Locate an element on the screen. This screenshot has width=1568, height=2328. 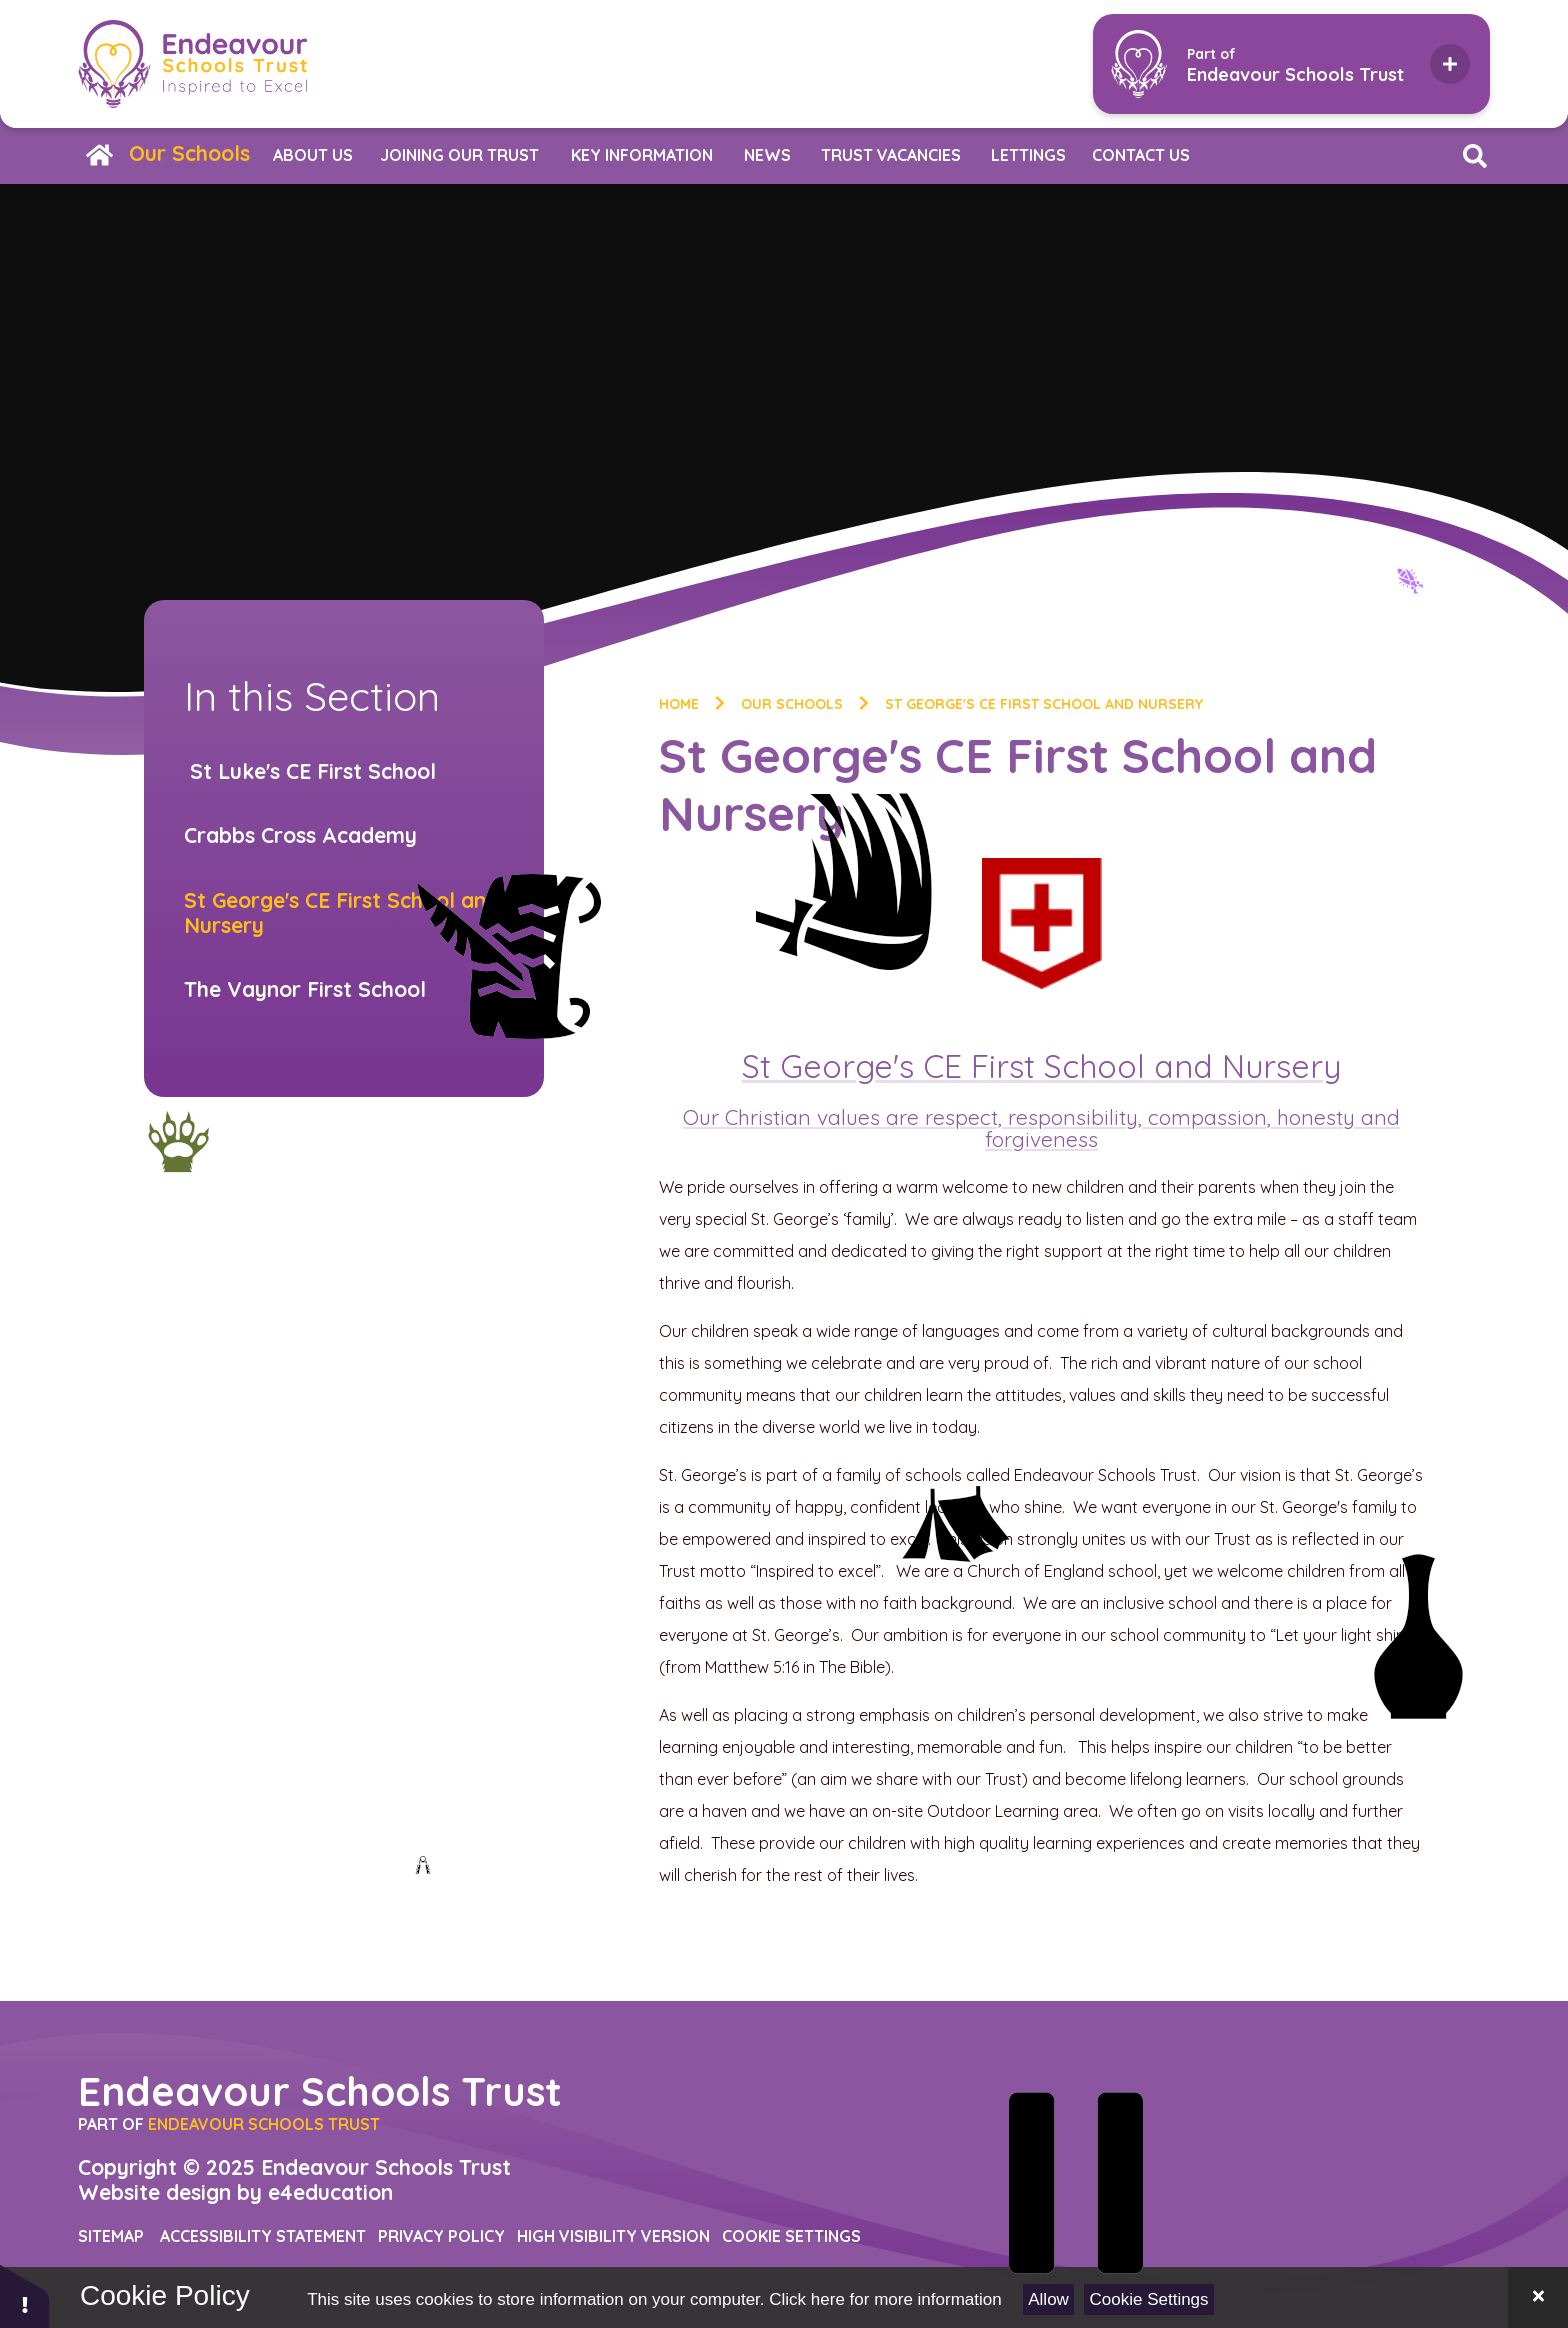
indicates earwig pest type in an insect identification app is located at coordinates (1410, 581).